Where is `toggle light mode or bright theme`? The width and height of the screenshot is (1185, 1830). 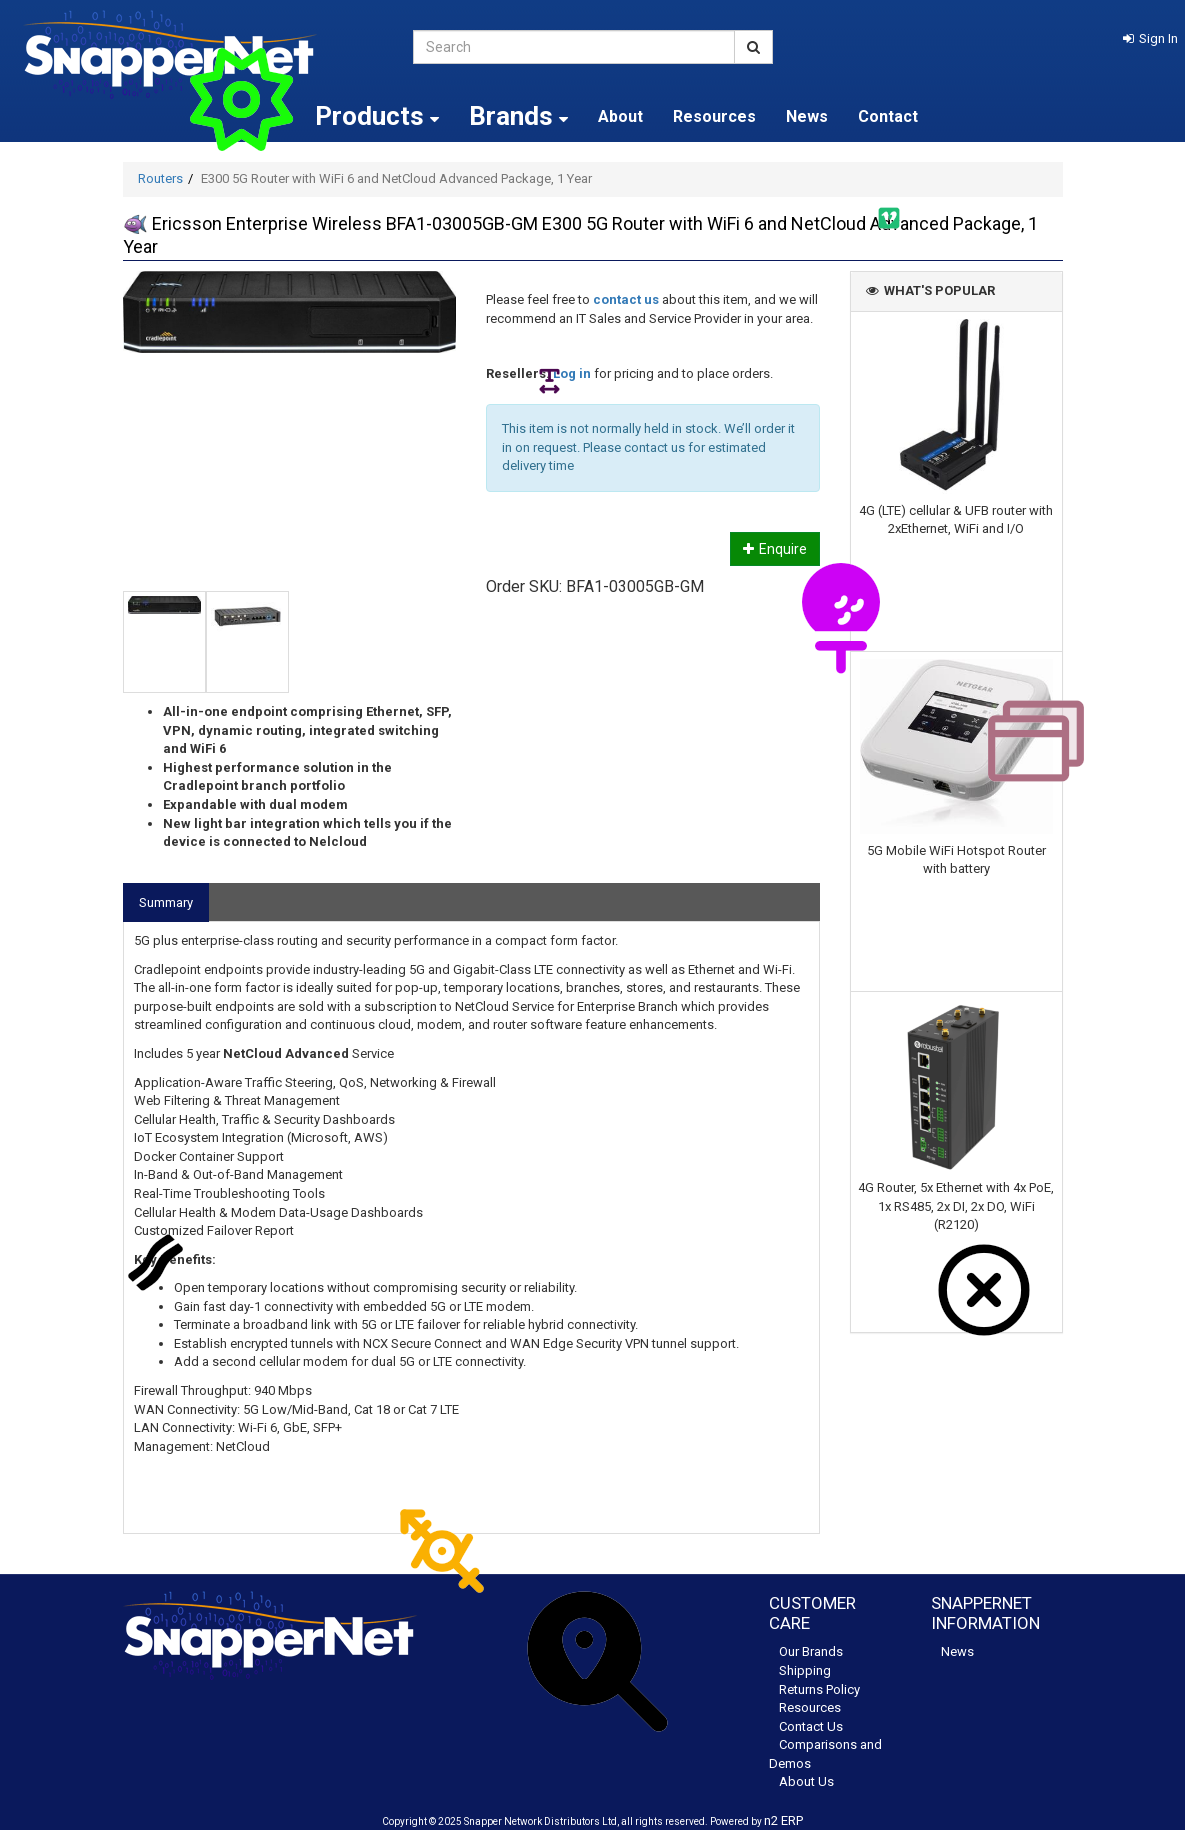 toggle light mode or bright theme is located at coordinates (241, 99).